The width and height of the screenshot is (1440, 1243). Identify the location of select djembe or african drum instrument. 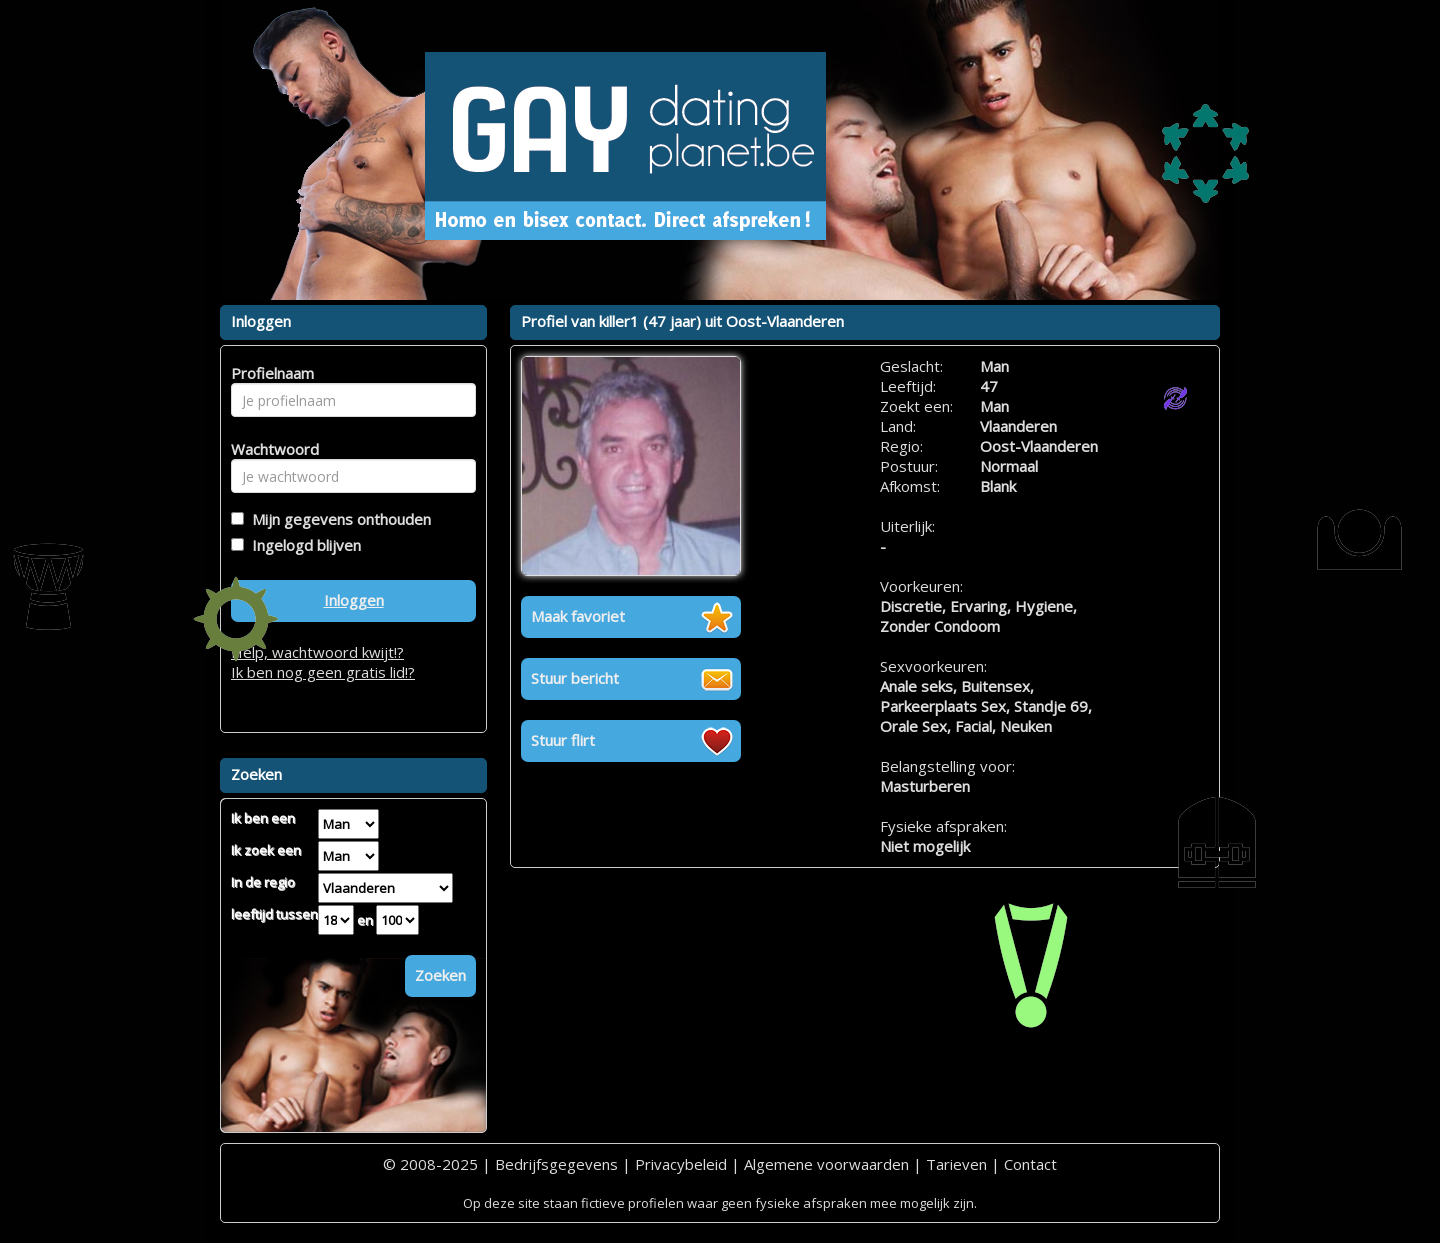
(48, 584).